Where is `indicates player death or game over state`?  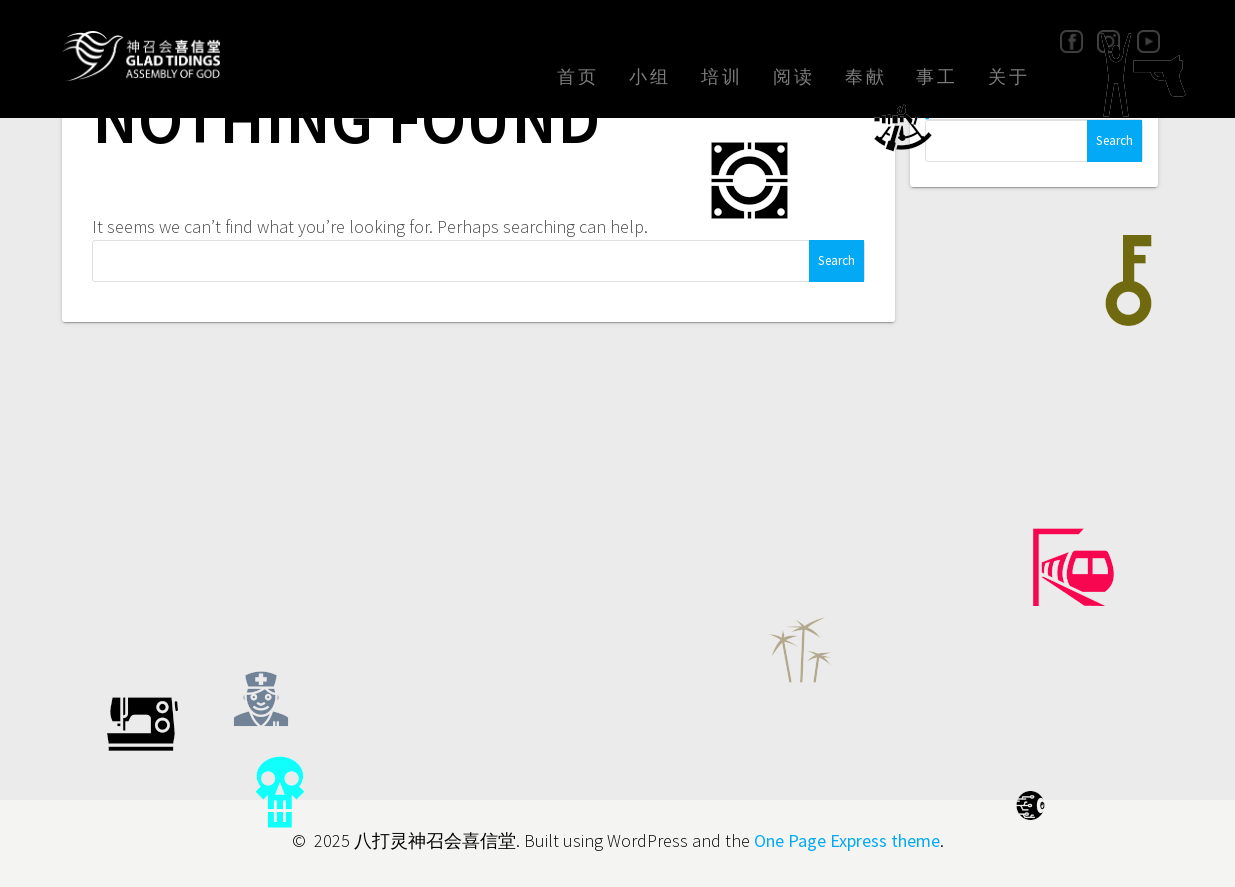 indicates player death or game over state is located at coordinates (279, 791).